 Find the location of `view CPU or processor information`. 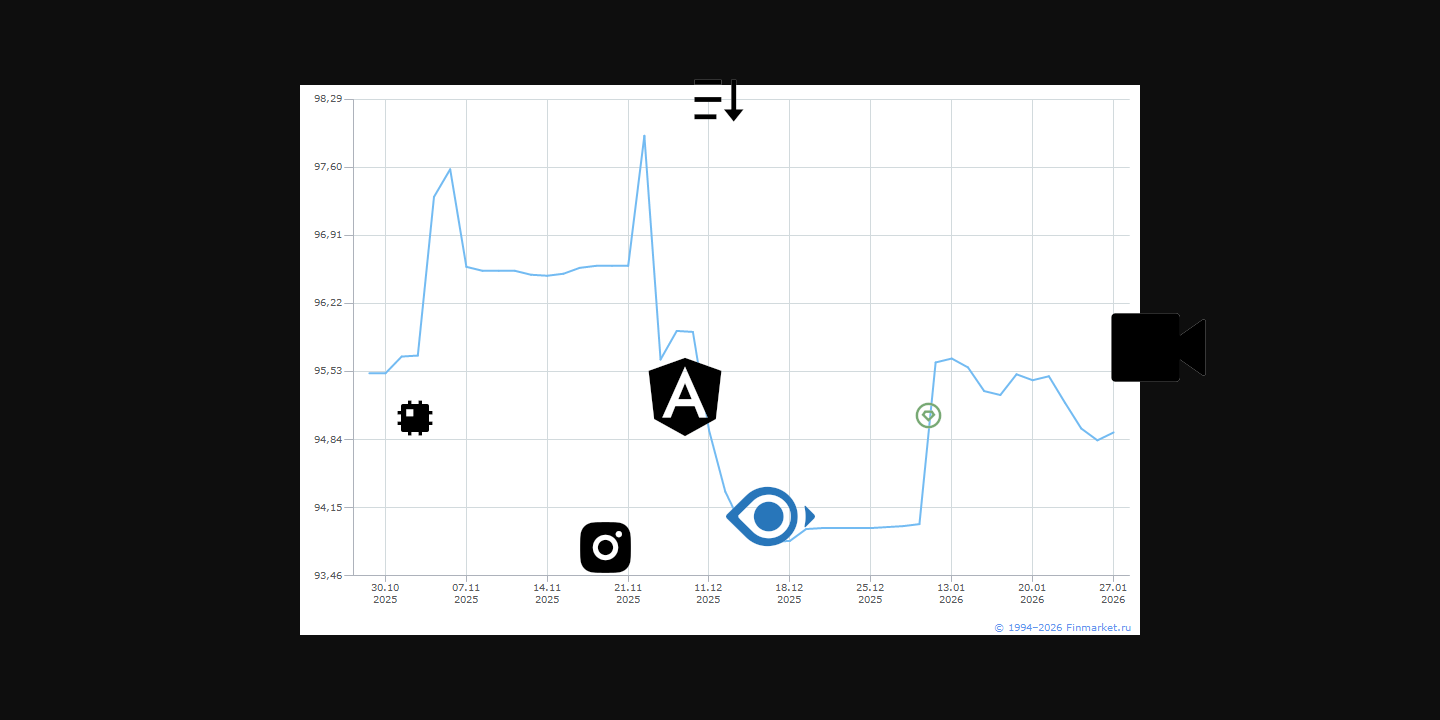

view CPU or processor information is located at coordinates (415, 418).